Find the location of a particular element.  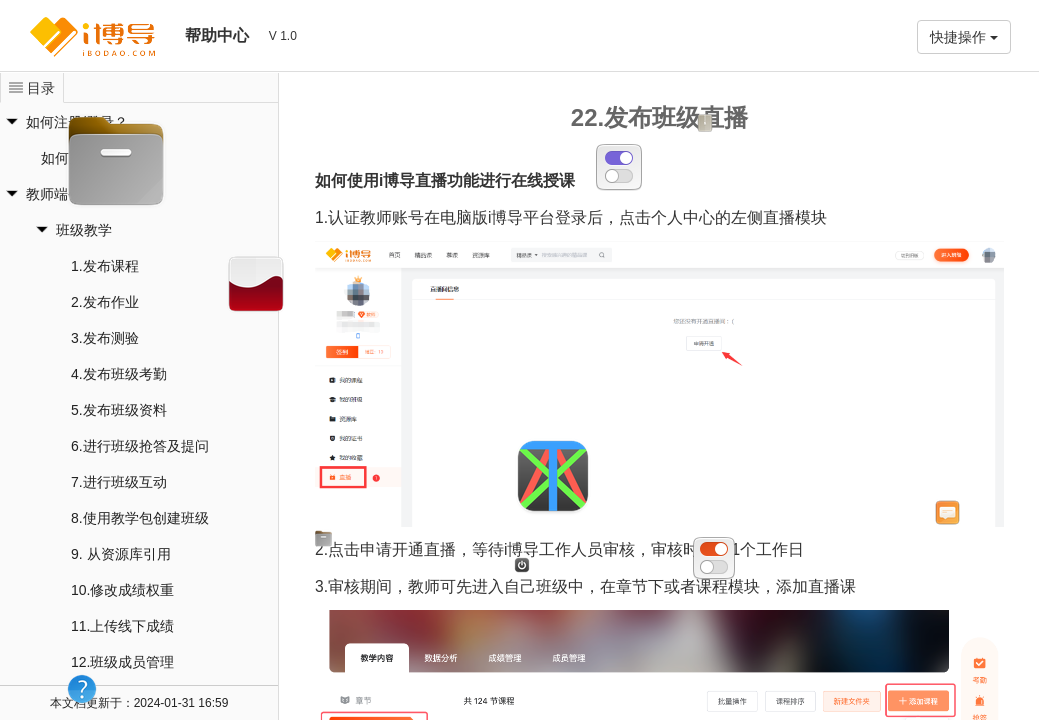

open the help center or documentation is located at coordinates (82, 689).